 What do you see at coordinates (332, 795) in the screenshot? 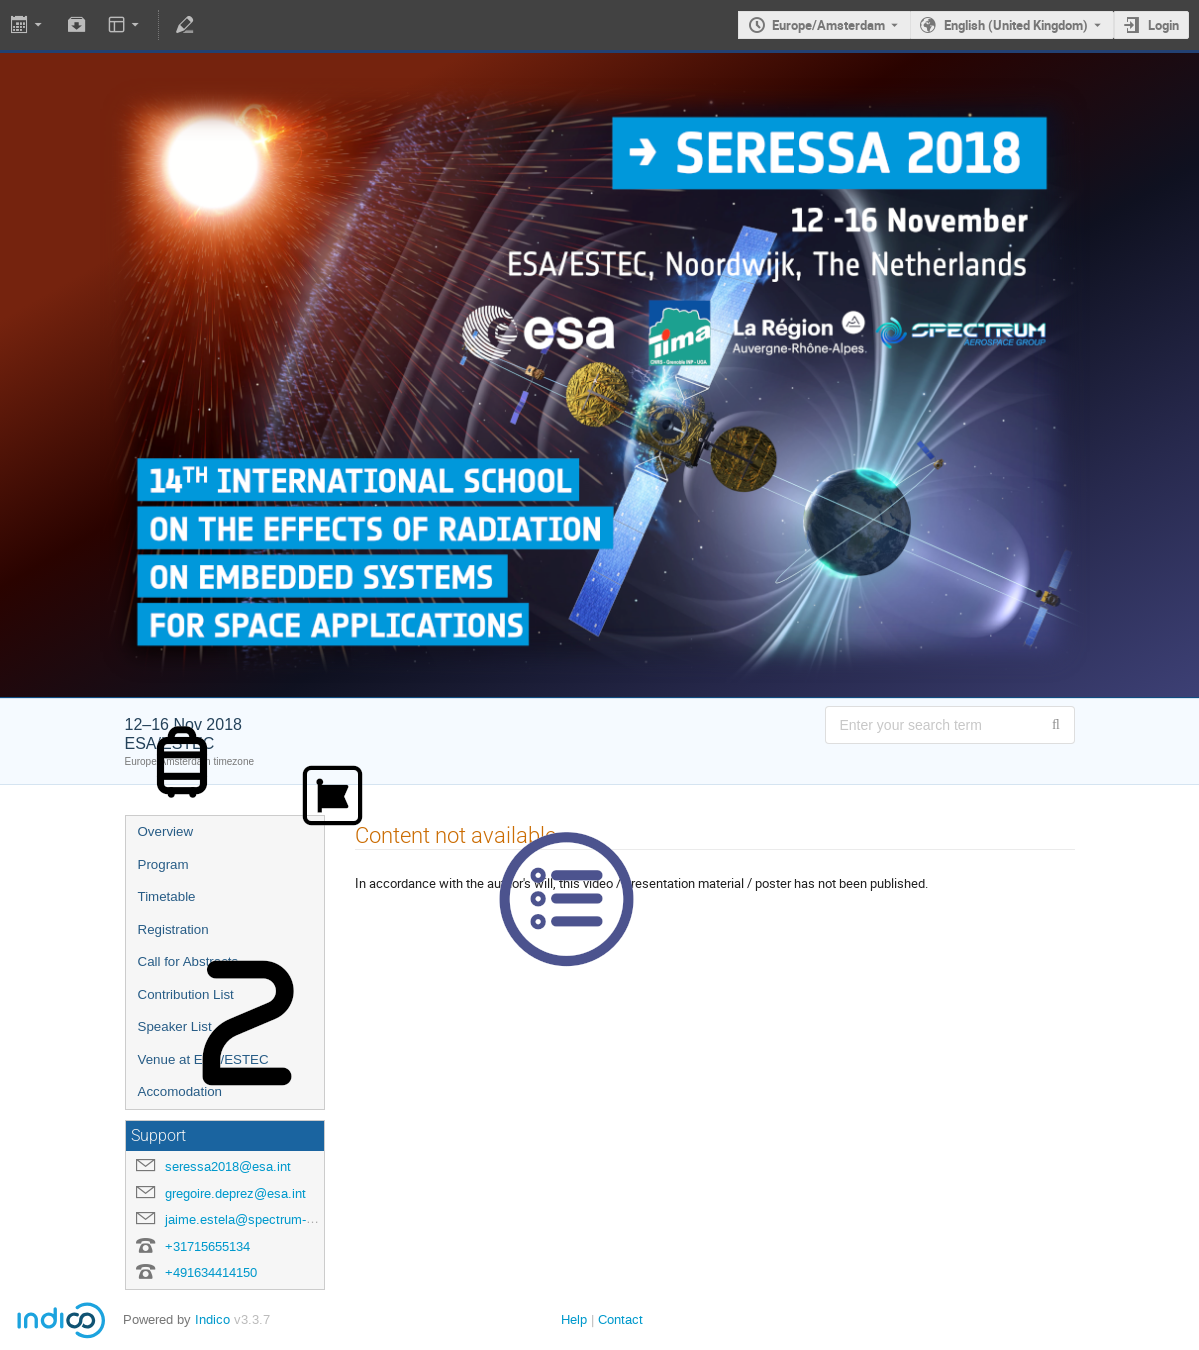
I see `font awesome brand logo` at bounding box center [332, 795].